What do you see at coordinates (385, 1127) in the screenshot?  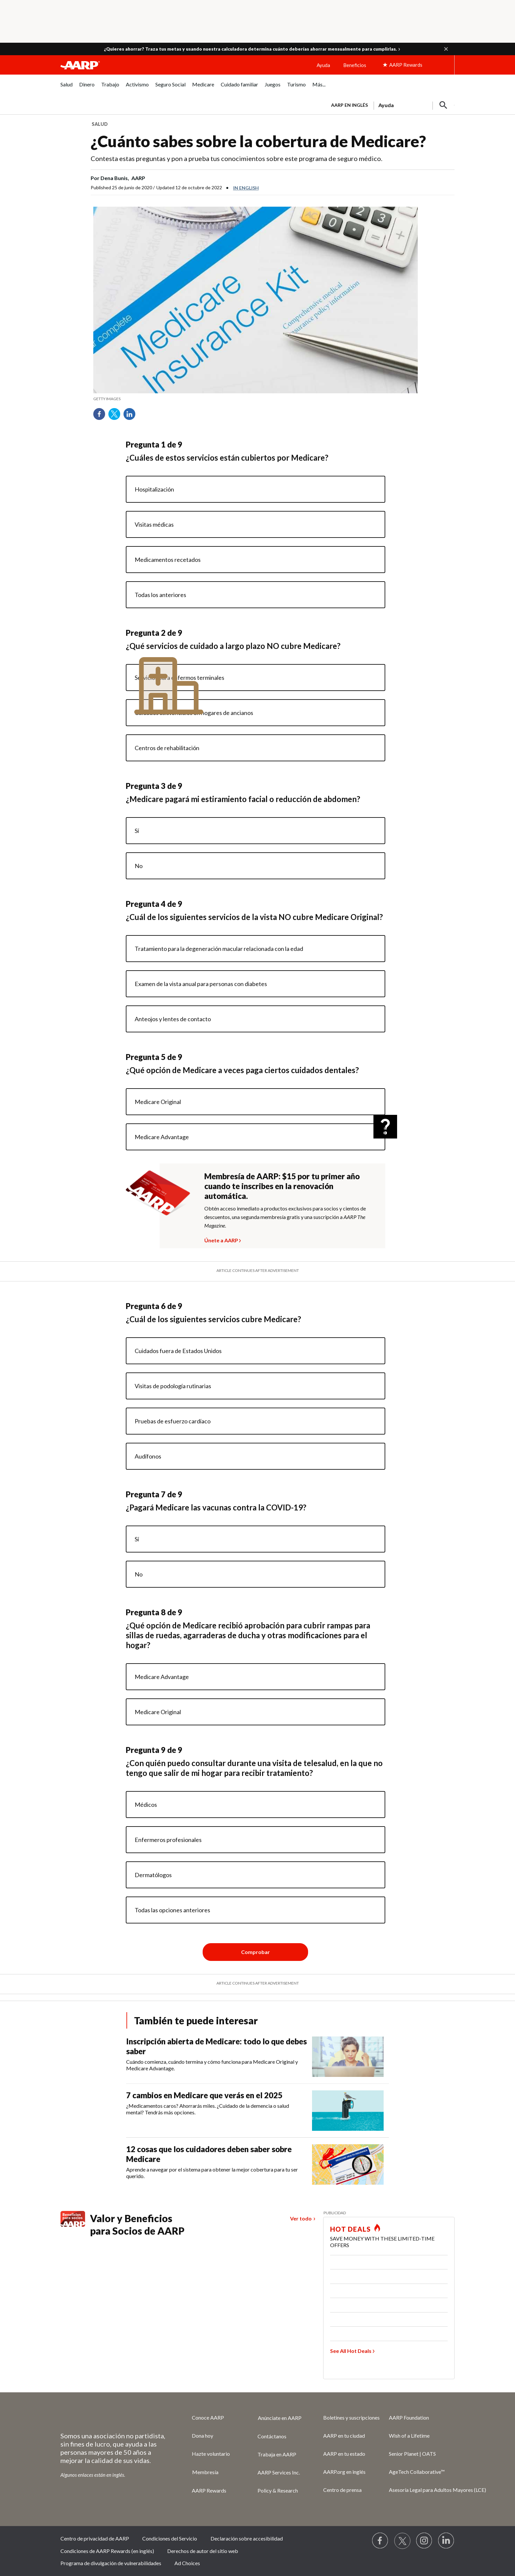 I see `access help center or support resources` at bounding box center [385, 1127].